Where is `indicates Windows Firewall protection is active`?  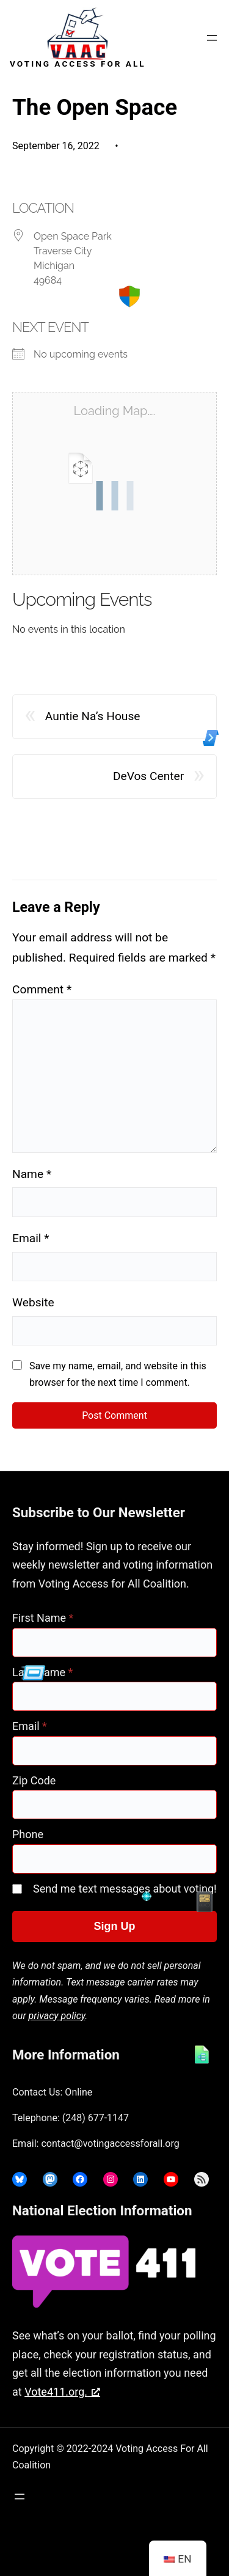 indicates Windows Firewall protection is active is located at coordinates (129, 296).